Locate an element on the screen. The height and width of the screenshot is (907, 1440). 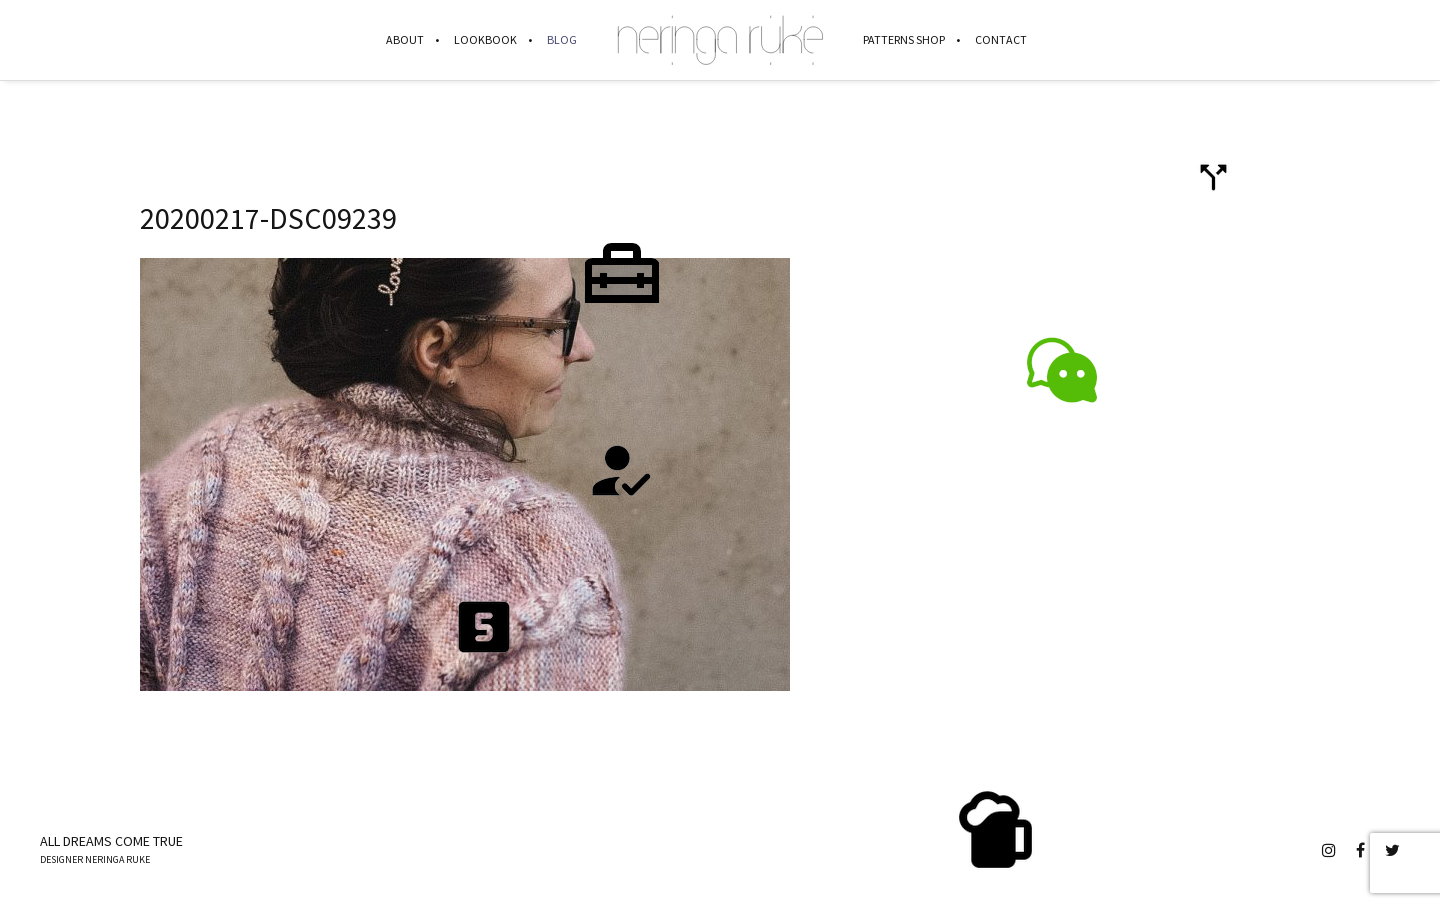
open wechat messaging app is located at coordinates (1062, 370).